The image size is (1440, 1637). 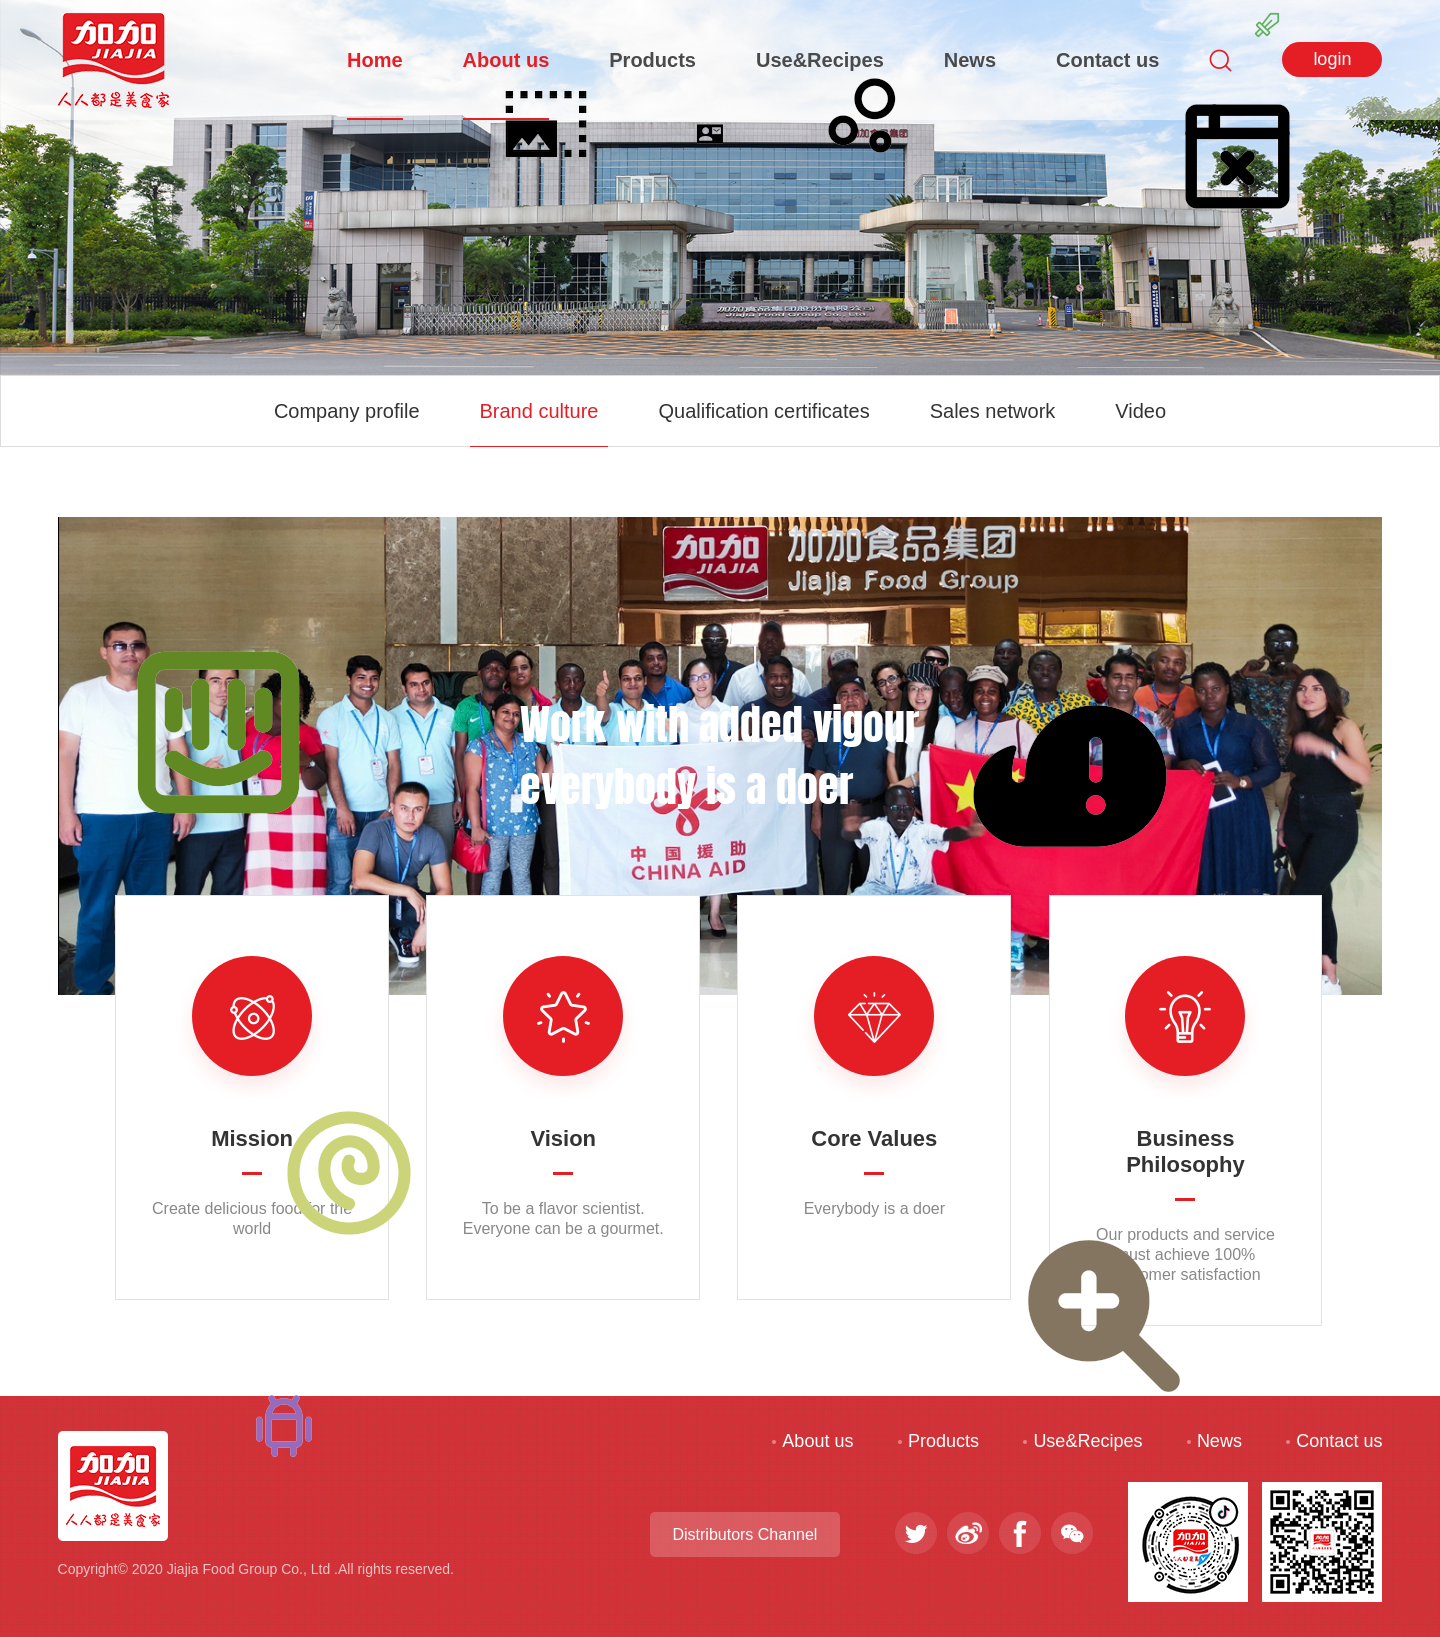 What do you see at coordinates (284, 1426) in the screenshot?
I see `android device or app indicator` at bounding box center [284, 1426].